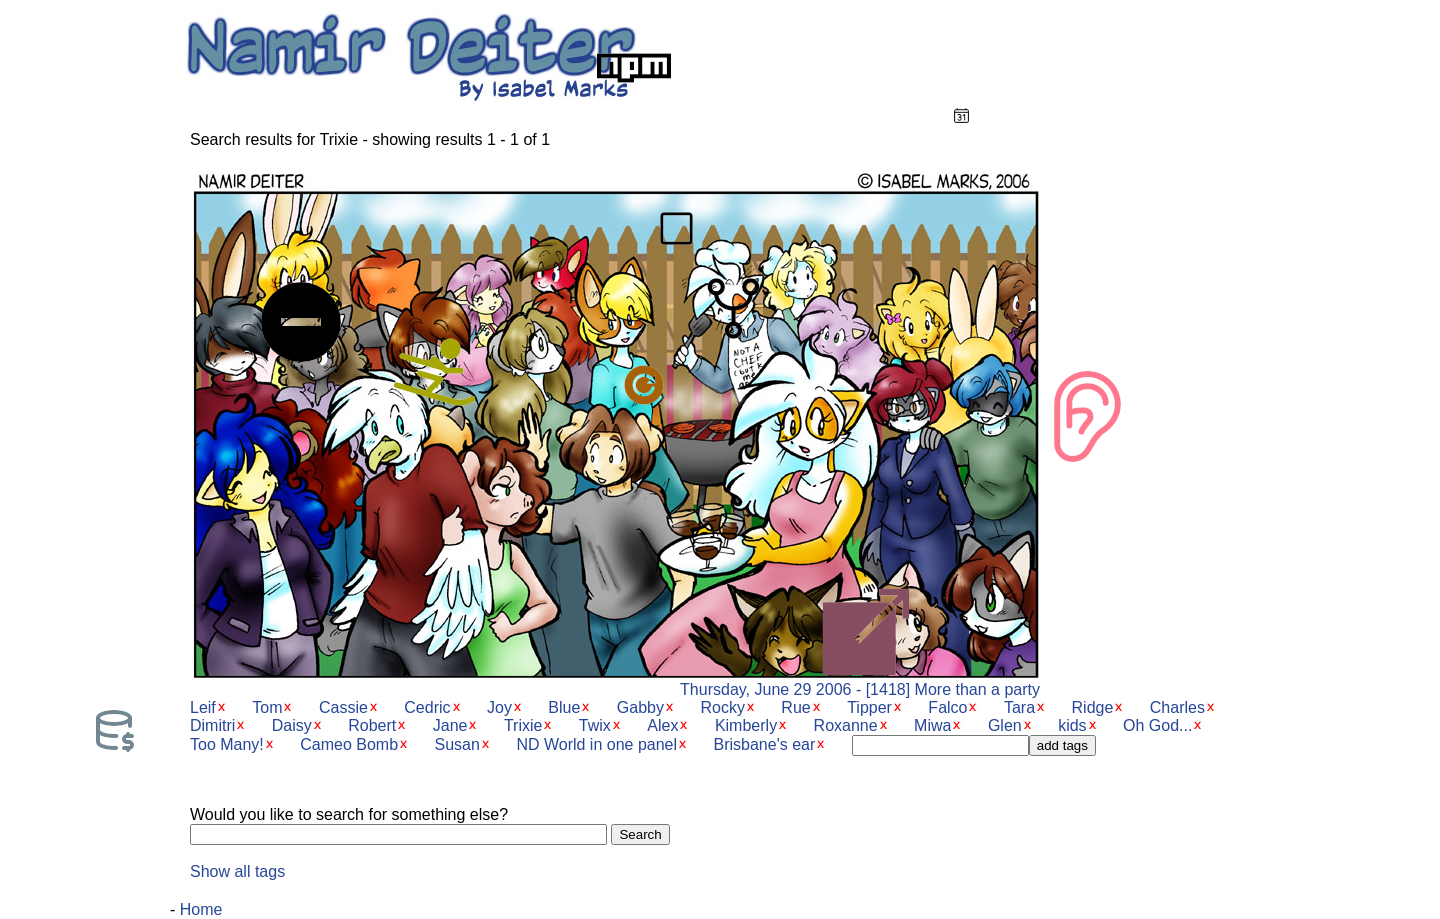 The height and width of the screenshot is (919, 1440). Describe the element at coordinates (434, 373) in the screenshot. I see `indicates skiing or winter sports activity` at that location.